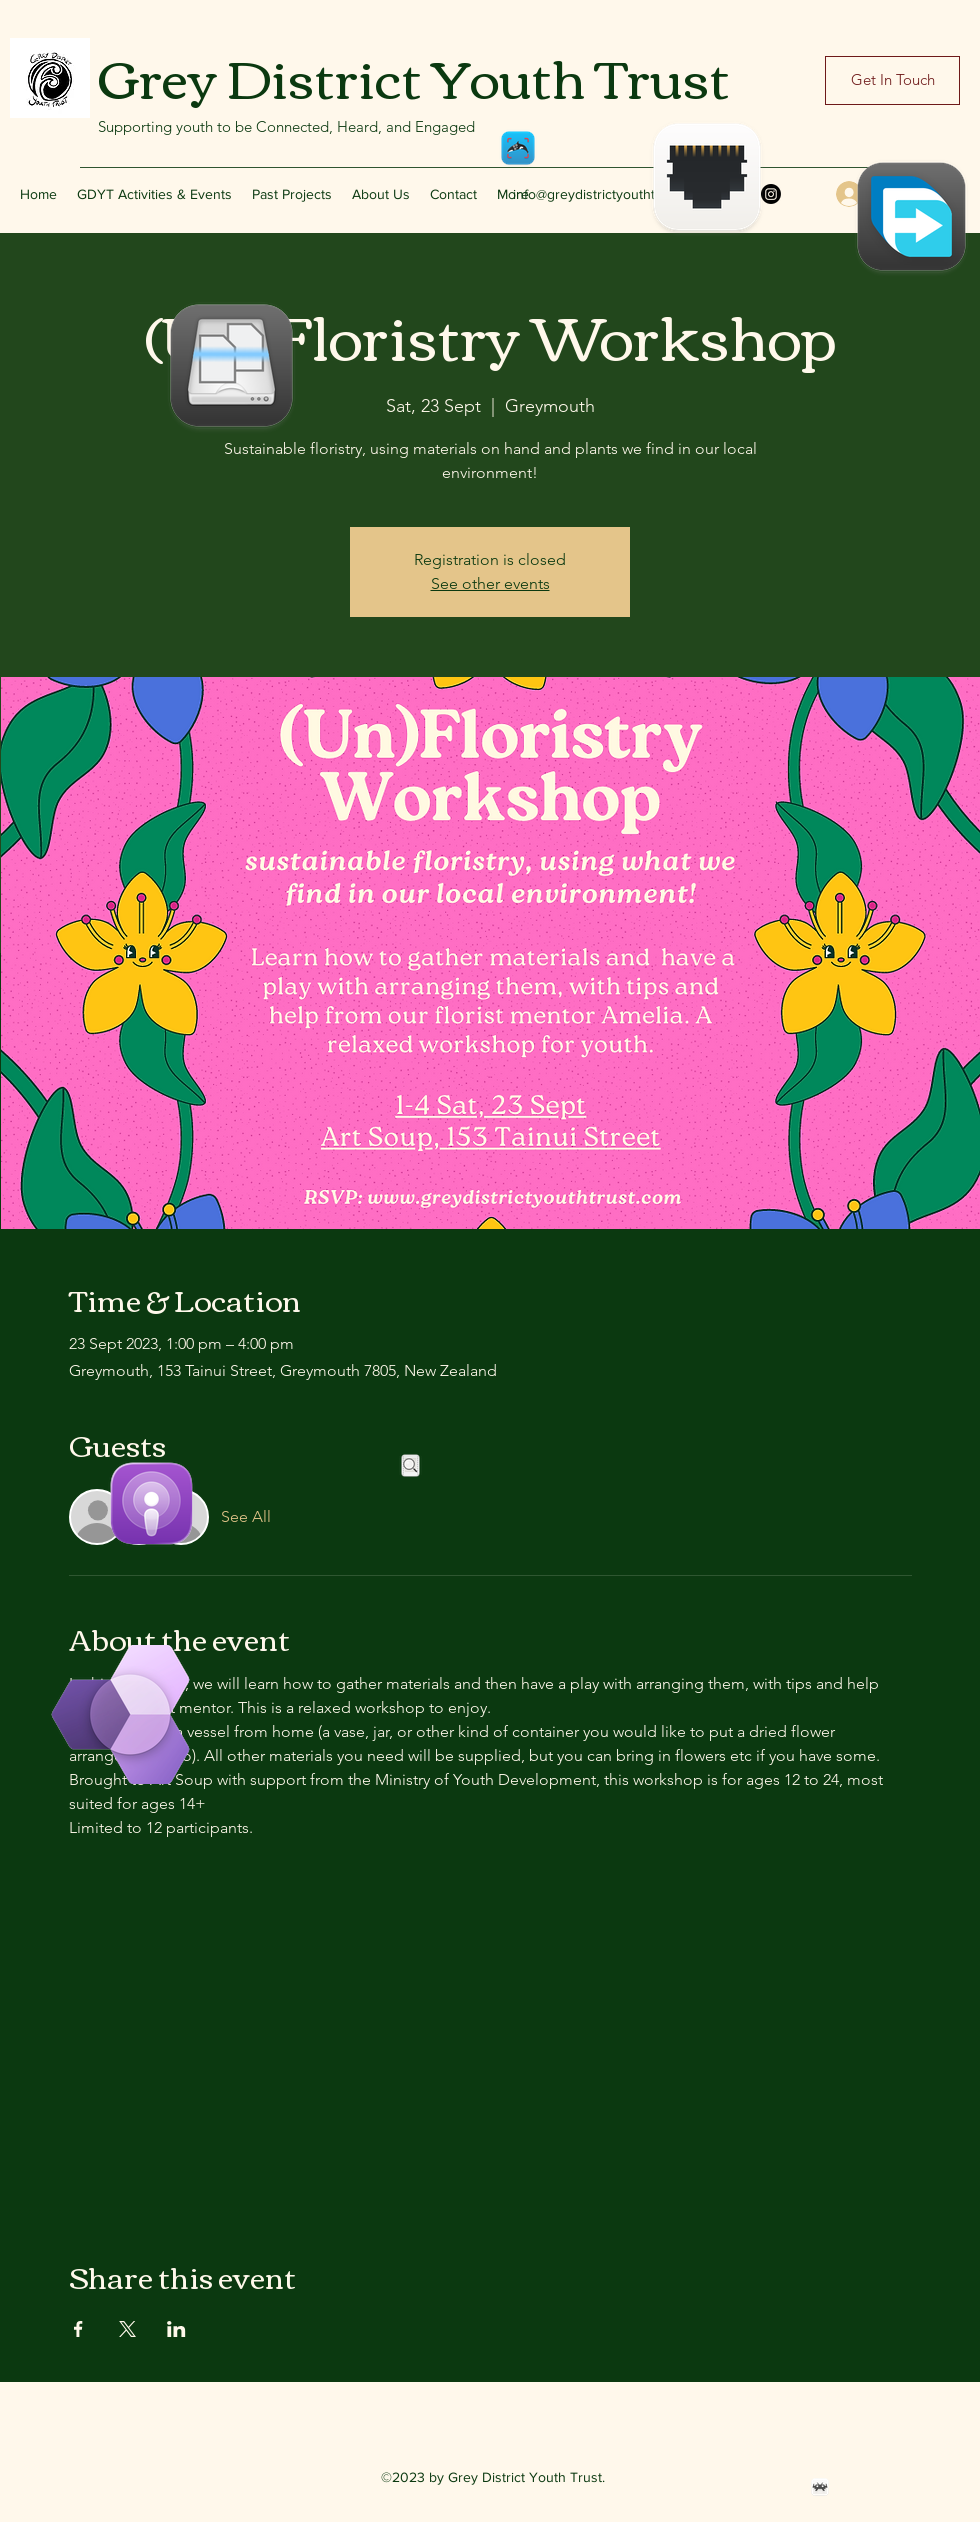  What do you see at coordinates (820, 2487) in the screenshot?
I see `open retroarch emulator app` at bounding box center [820, 2487].